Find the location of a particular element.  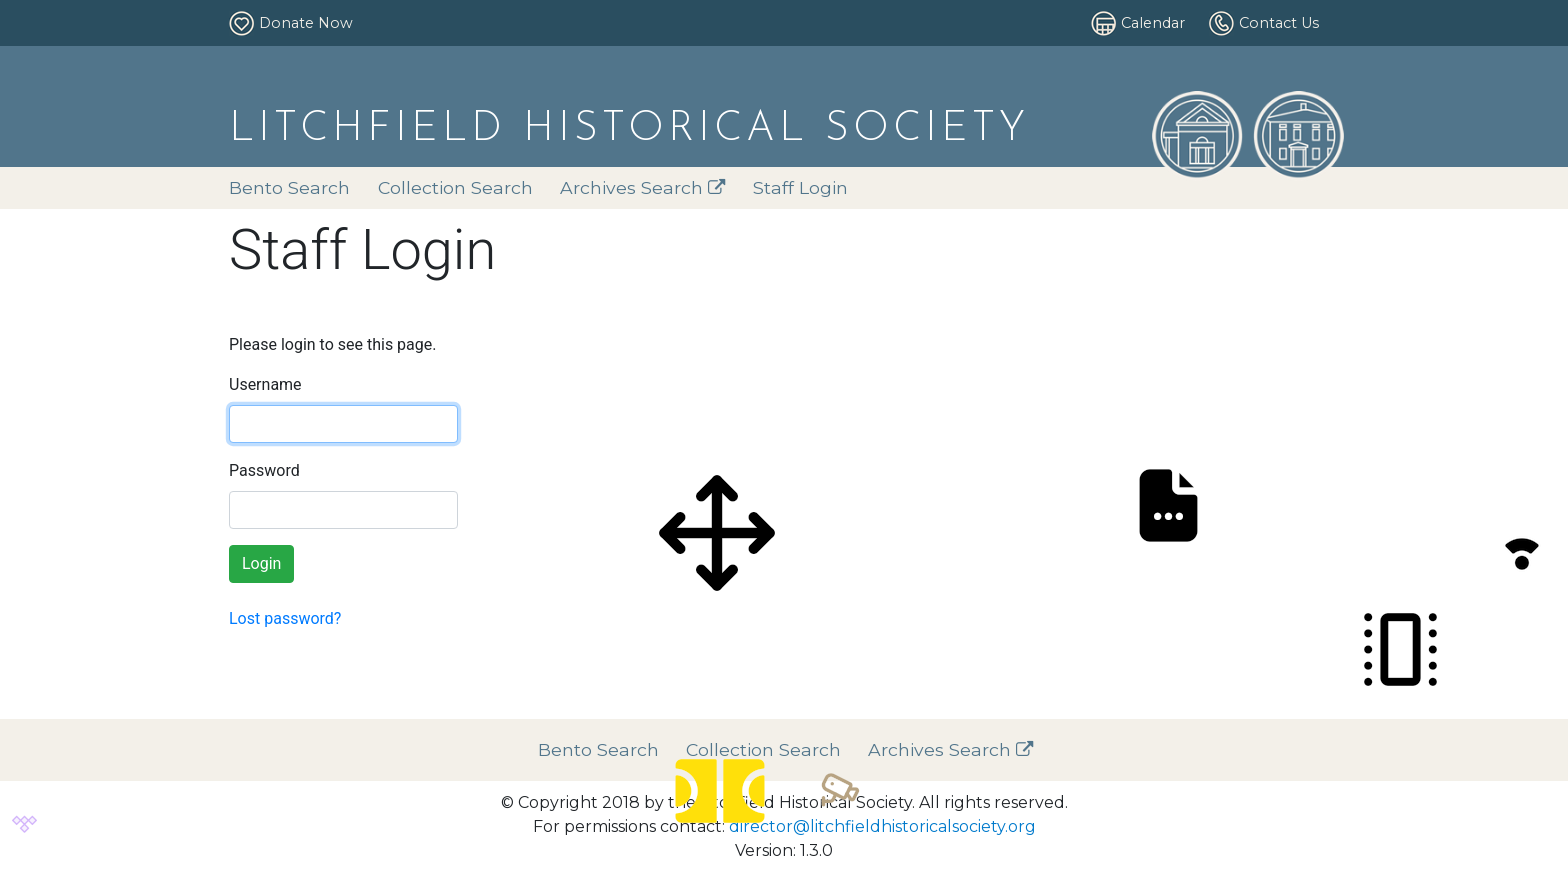

move or reposition an element is located at coordinates (717, 533).